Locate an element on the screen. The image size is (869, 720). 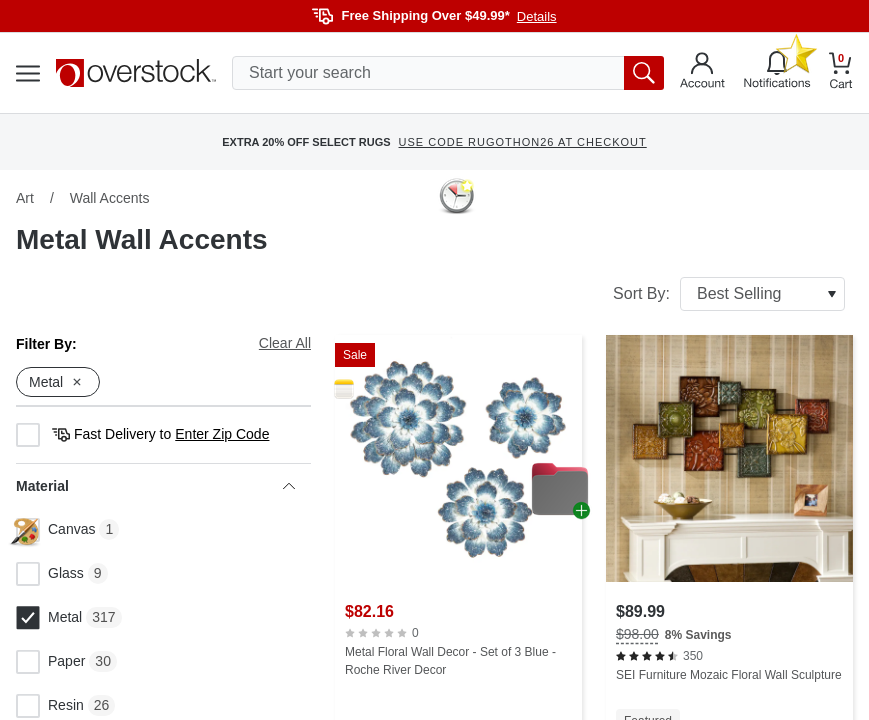
open the notes app is located at coordinates (344, 389).